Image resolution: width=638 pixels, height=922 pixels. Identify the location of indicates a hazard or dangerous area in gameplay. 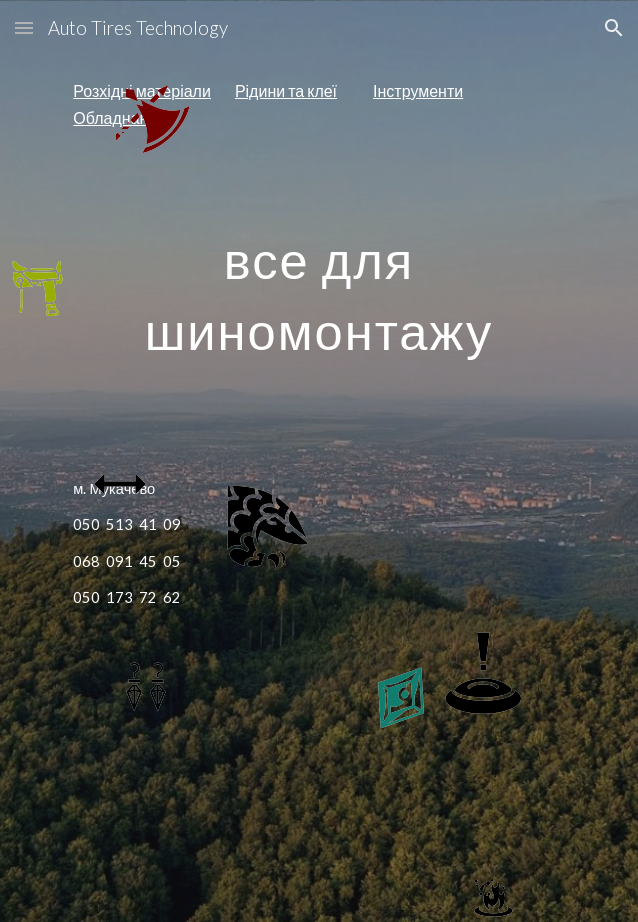
(482, 672).